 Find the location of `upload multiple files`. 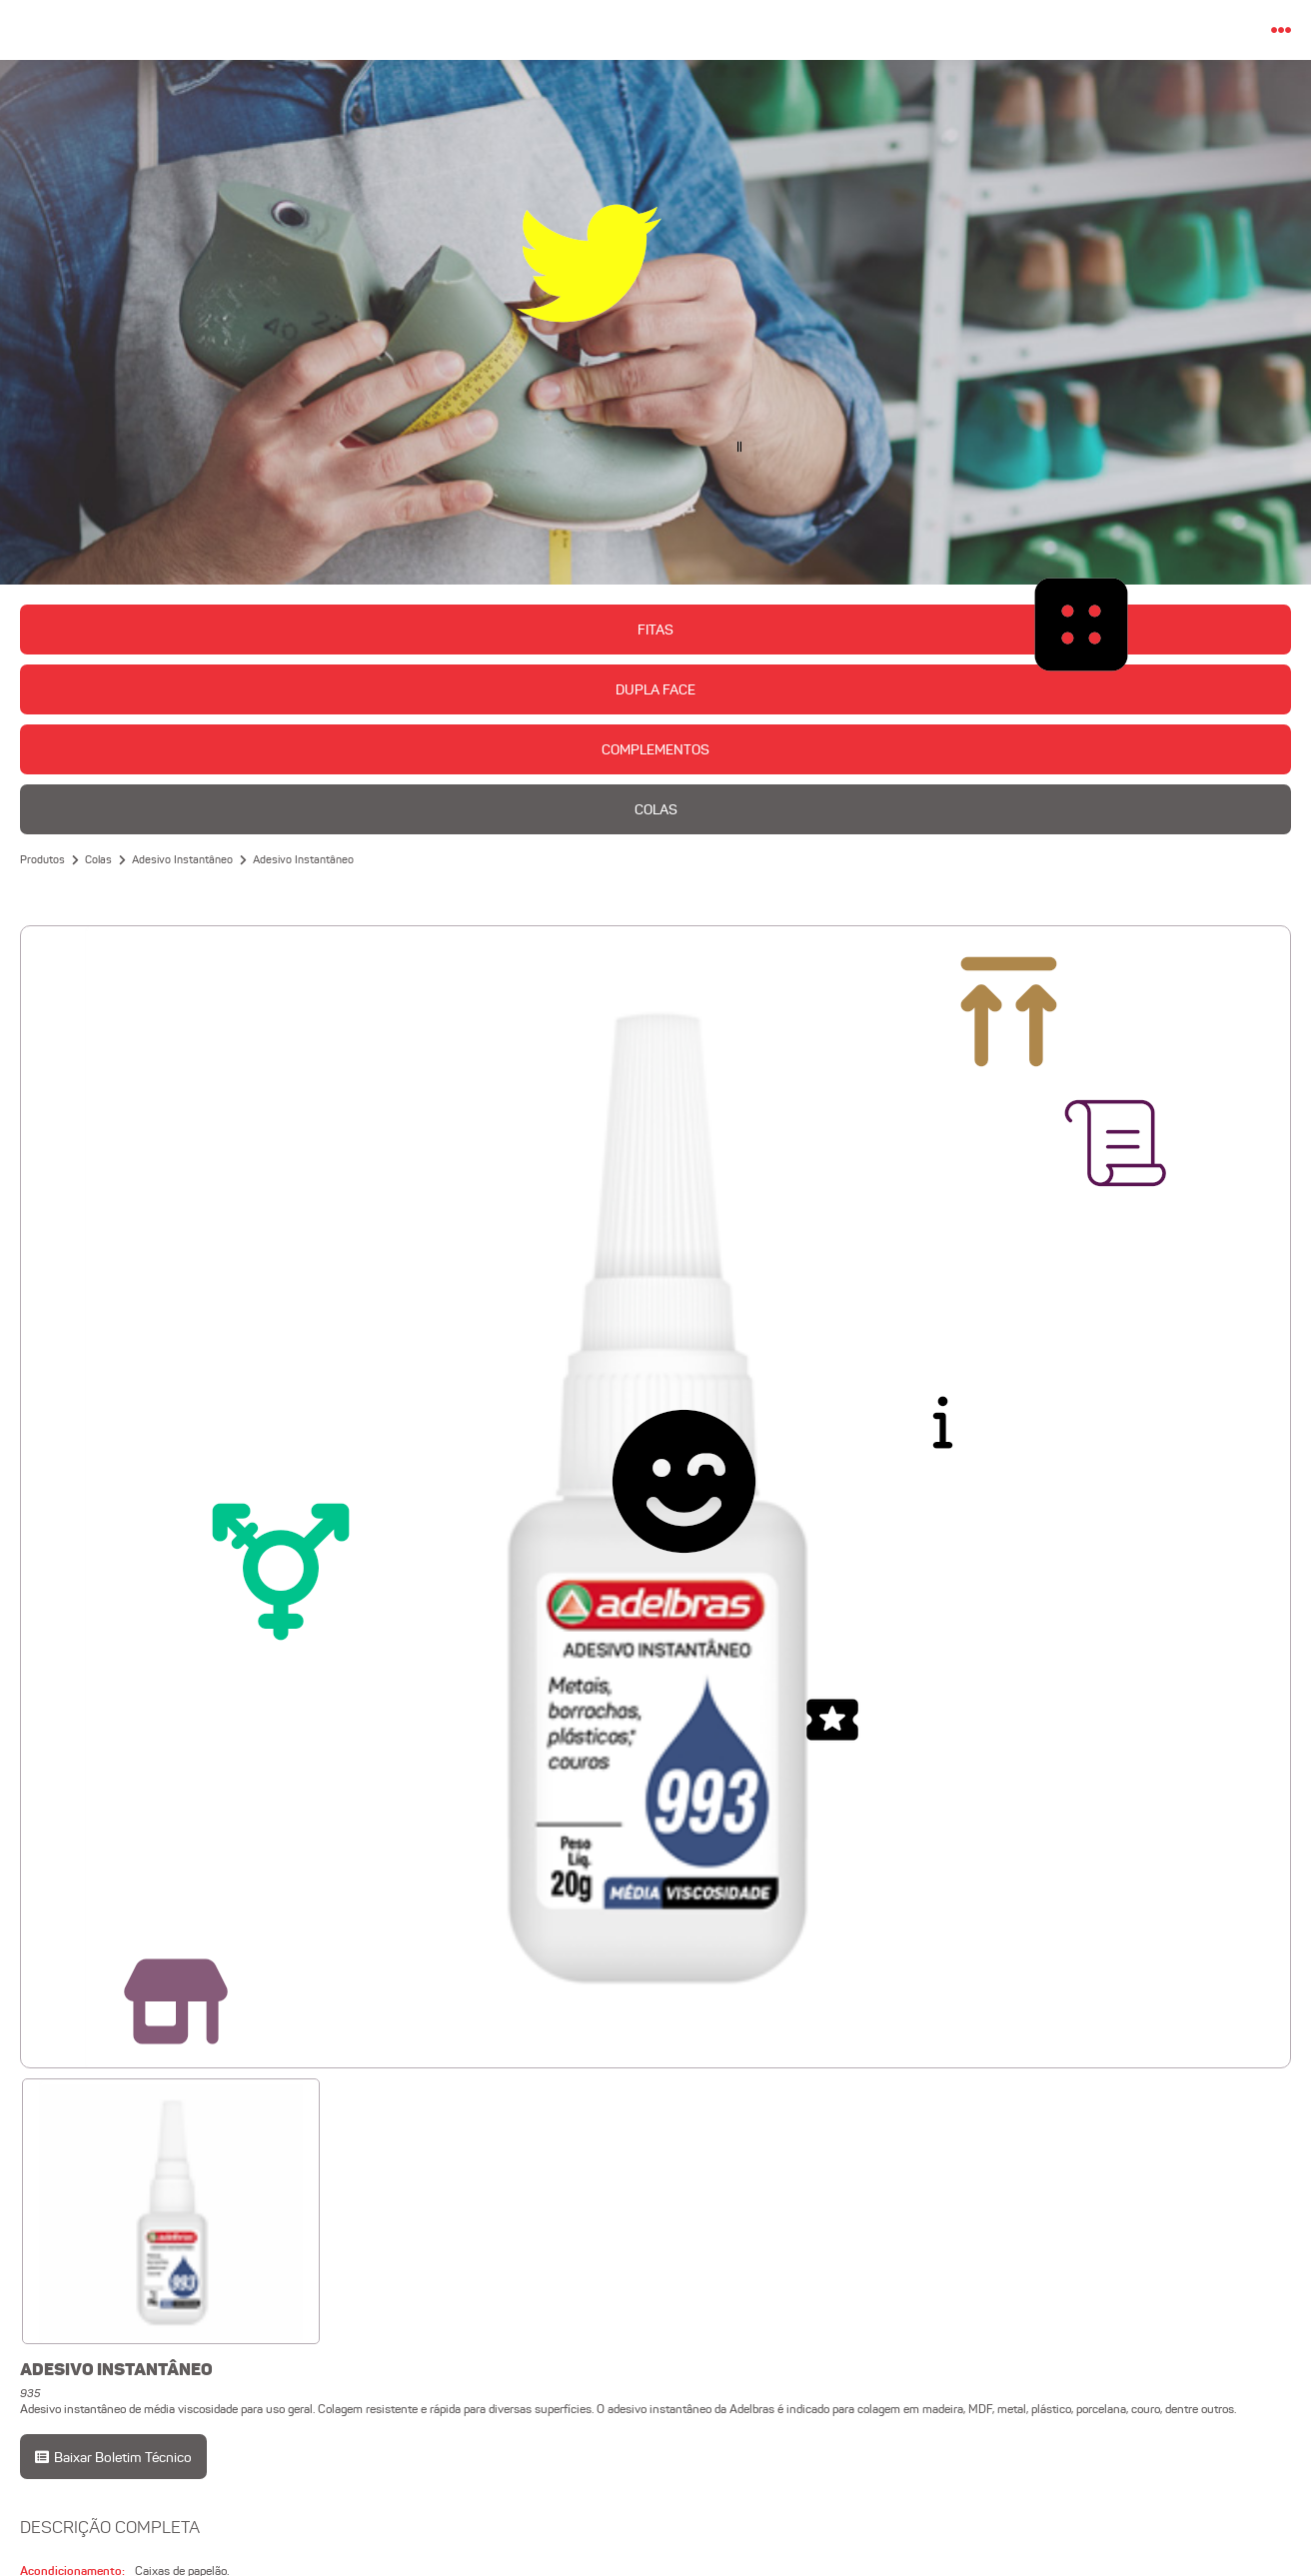

upload multiple files is located at coordinates (1008, 1011).